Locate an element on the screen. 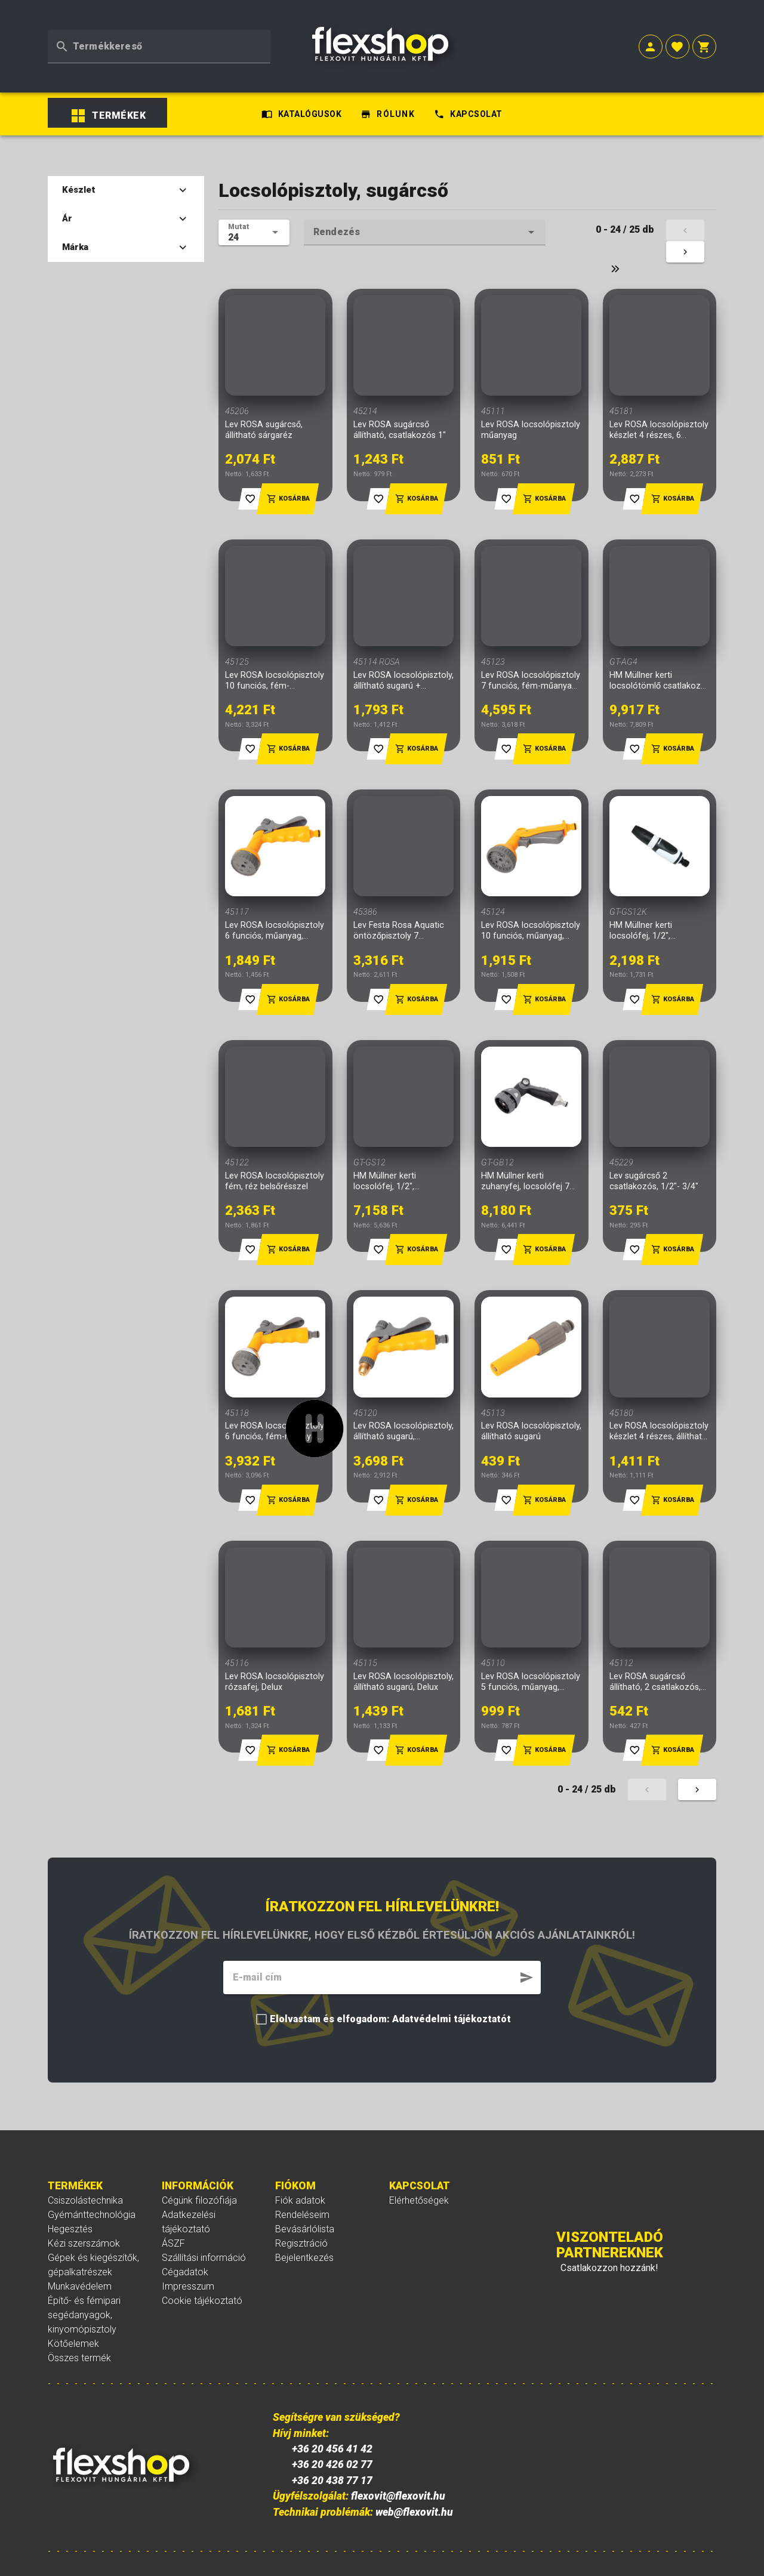 This screenshot has width=764, height=2576. find nearby hospitals or medical facilities is located at coordinates (315, 1429).